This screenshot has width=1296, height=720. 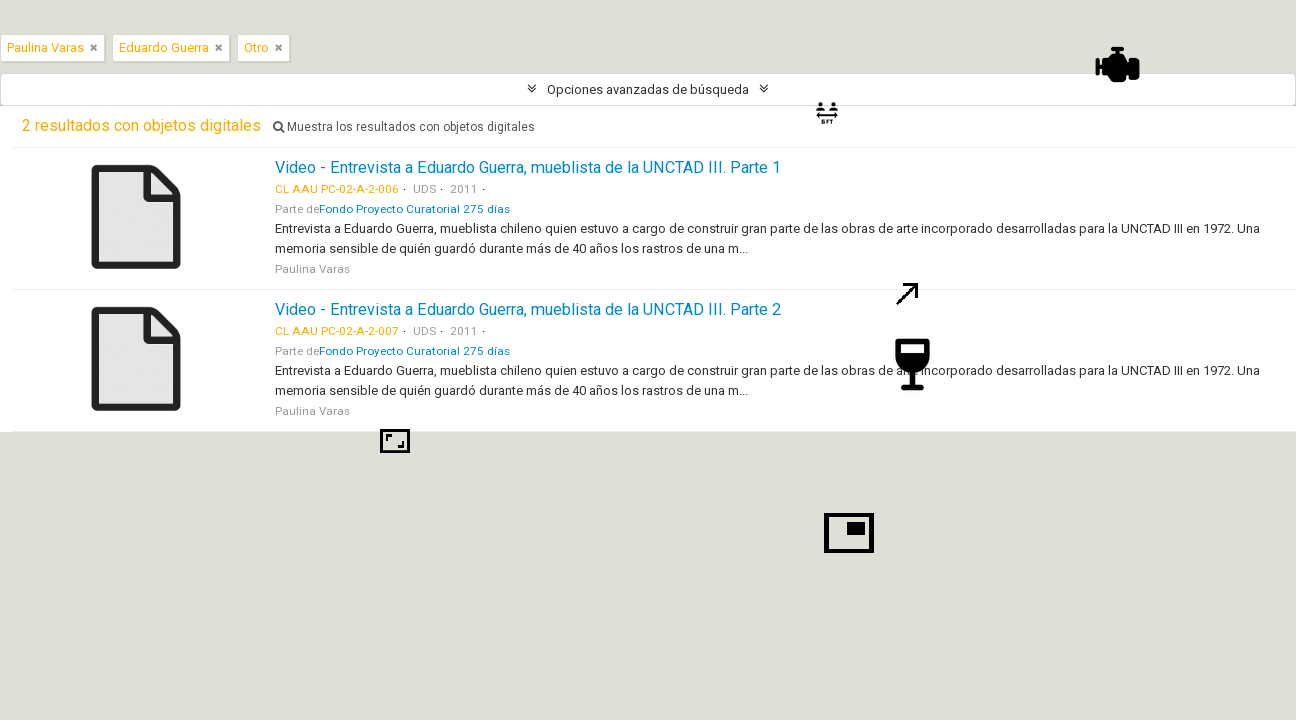 What do you see at coordinates (912, 364) in the screenshot?
I see `find nearby wine bars or restaurants` at bounding box center [912, 364].